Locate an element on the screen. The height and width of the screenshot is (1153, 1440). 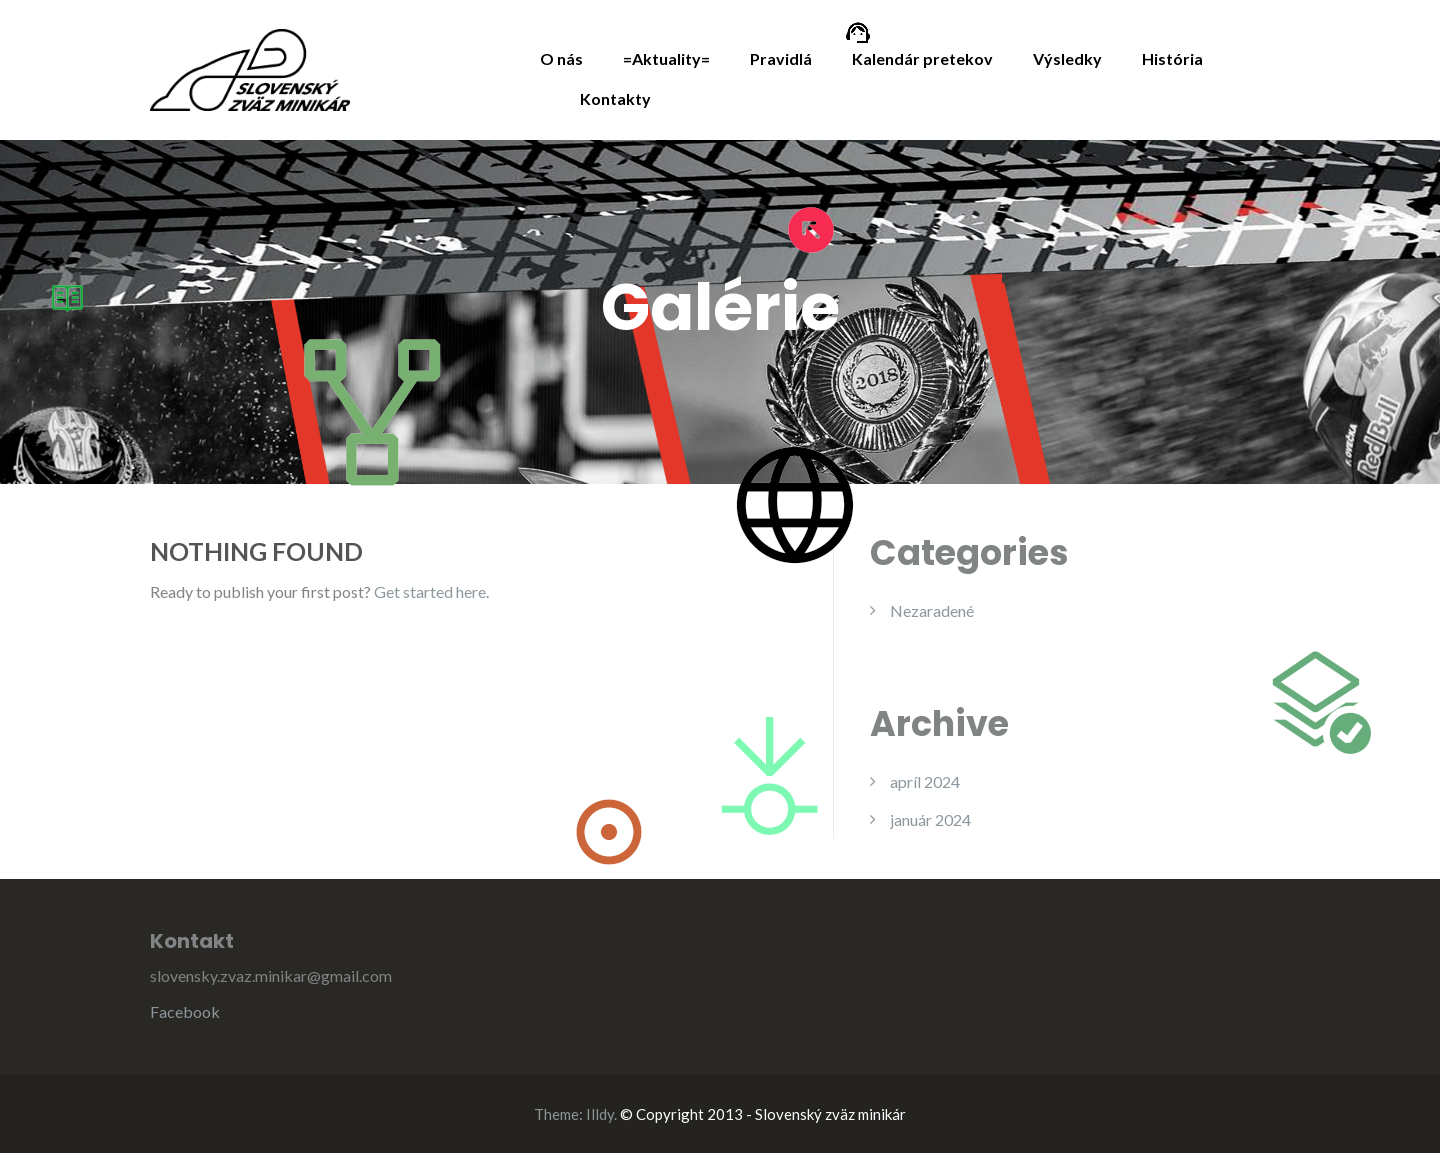
contact customer support is located at coordinates (858, 33).